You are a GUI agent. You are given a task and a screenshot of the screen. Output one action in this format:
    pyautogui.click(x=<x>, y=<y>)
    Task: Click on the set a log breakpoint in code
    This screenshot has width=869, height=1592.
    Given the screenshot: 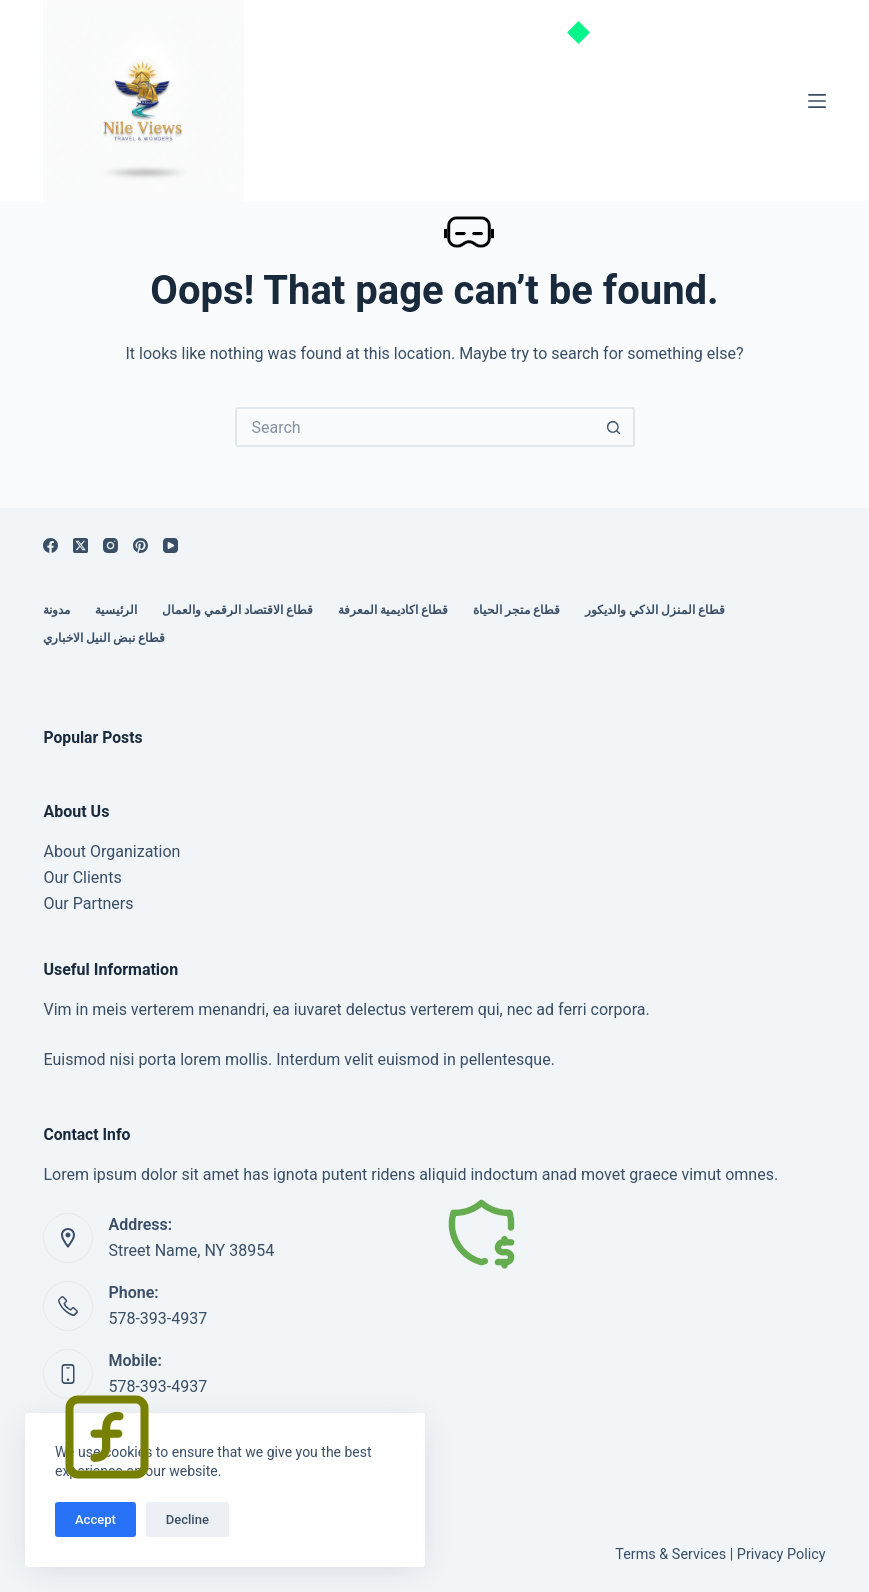 What is the action you would take?
    pyautogui.click(x=578, y=32)
    